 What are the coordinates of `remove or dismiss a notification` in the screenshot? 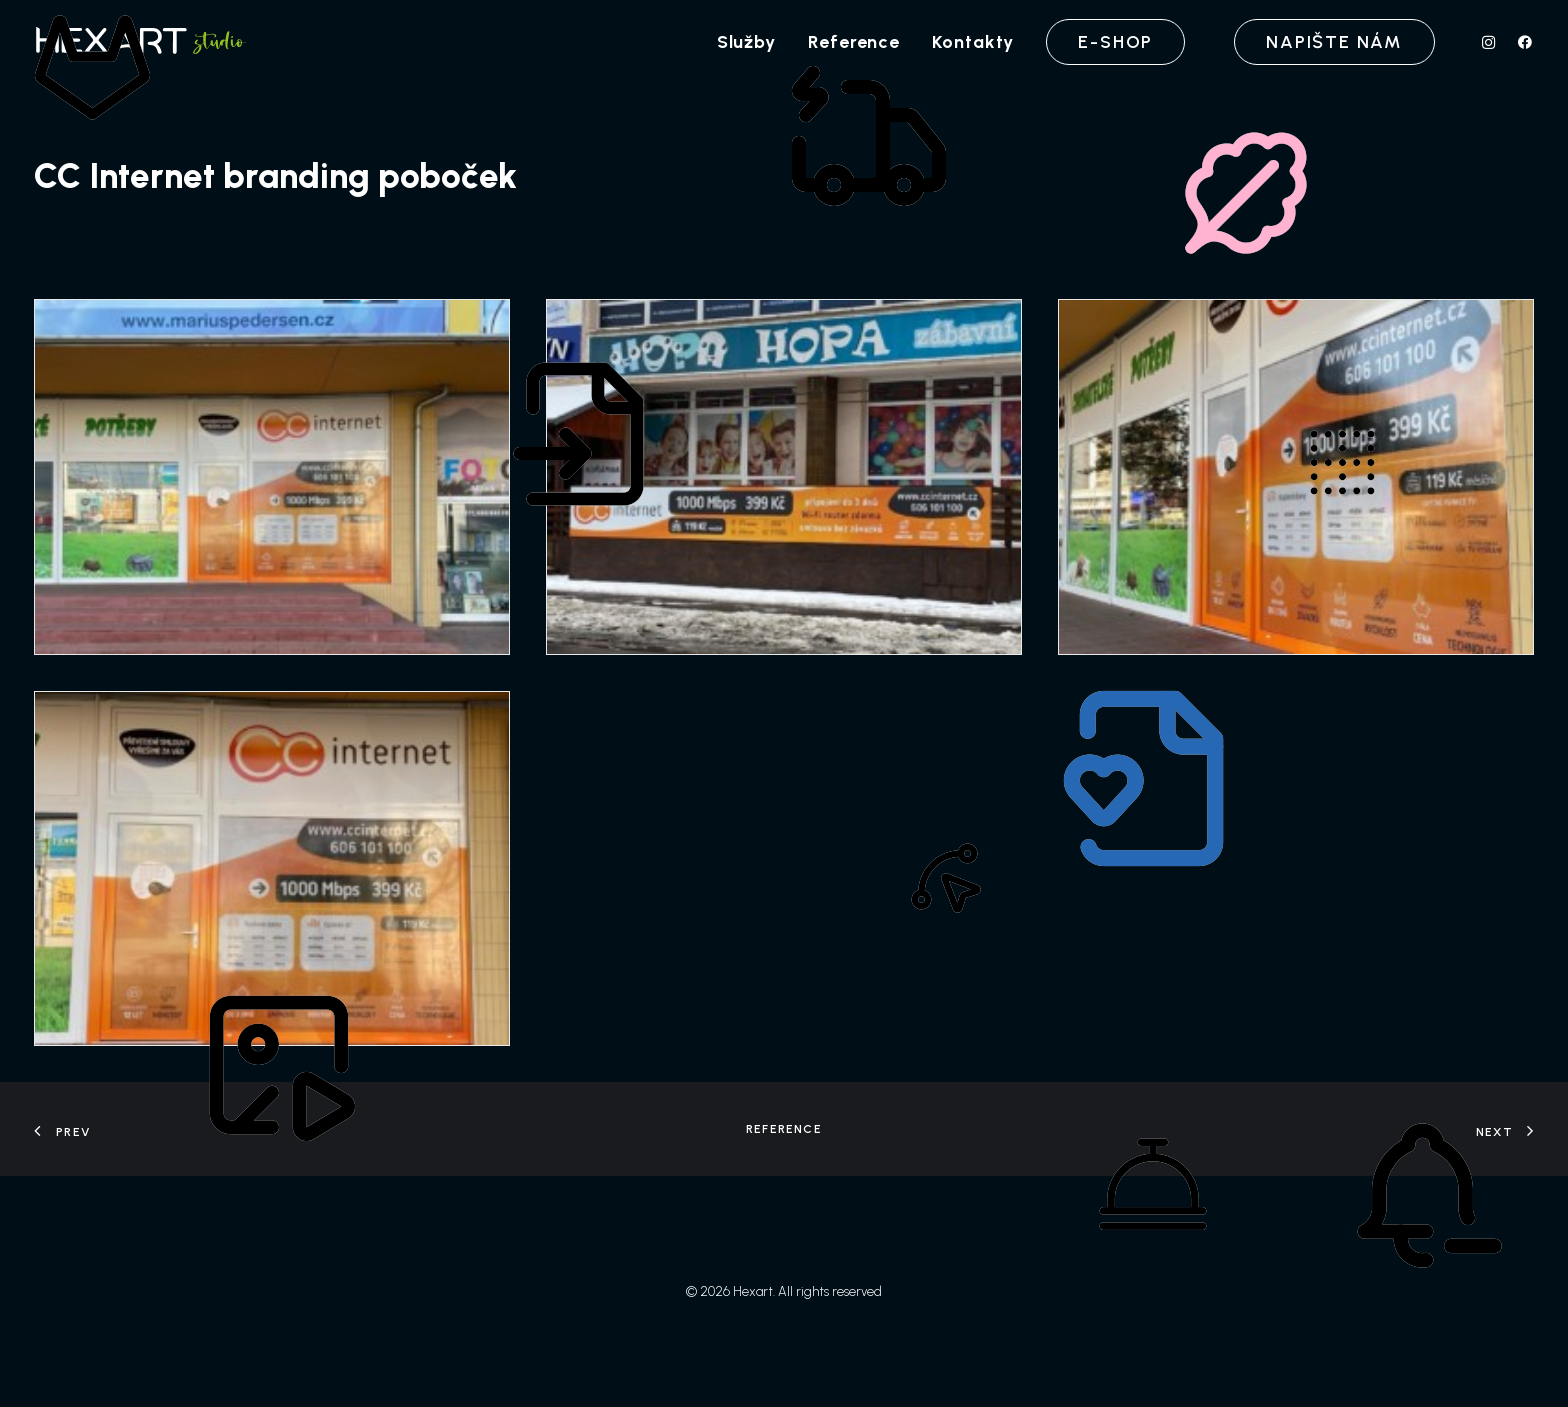 It's located at (1422, 1195).